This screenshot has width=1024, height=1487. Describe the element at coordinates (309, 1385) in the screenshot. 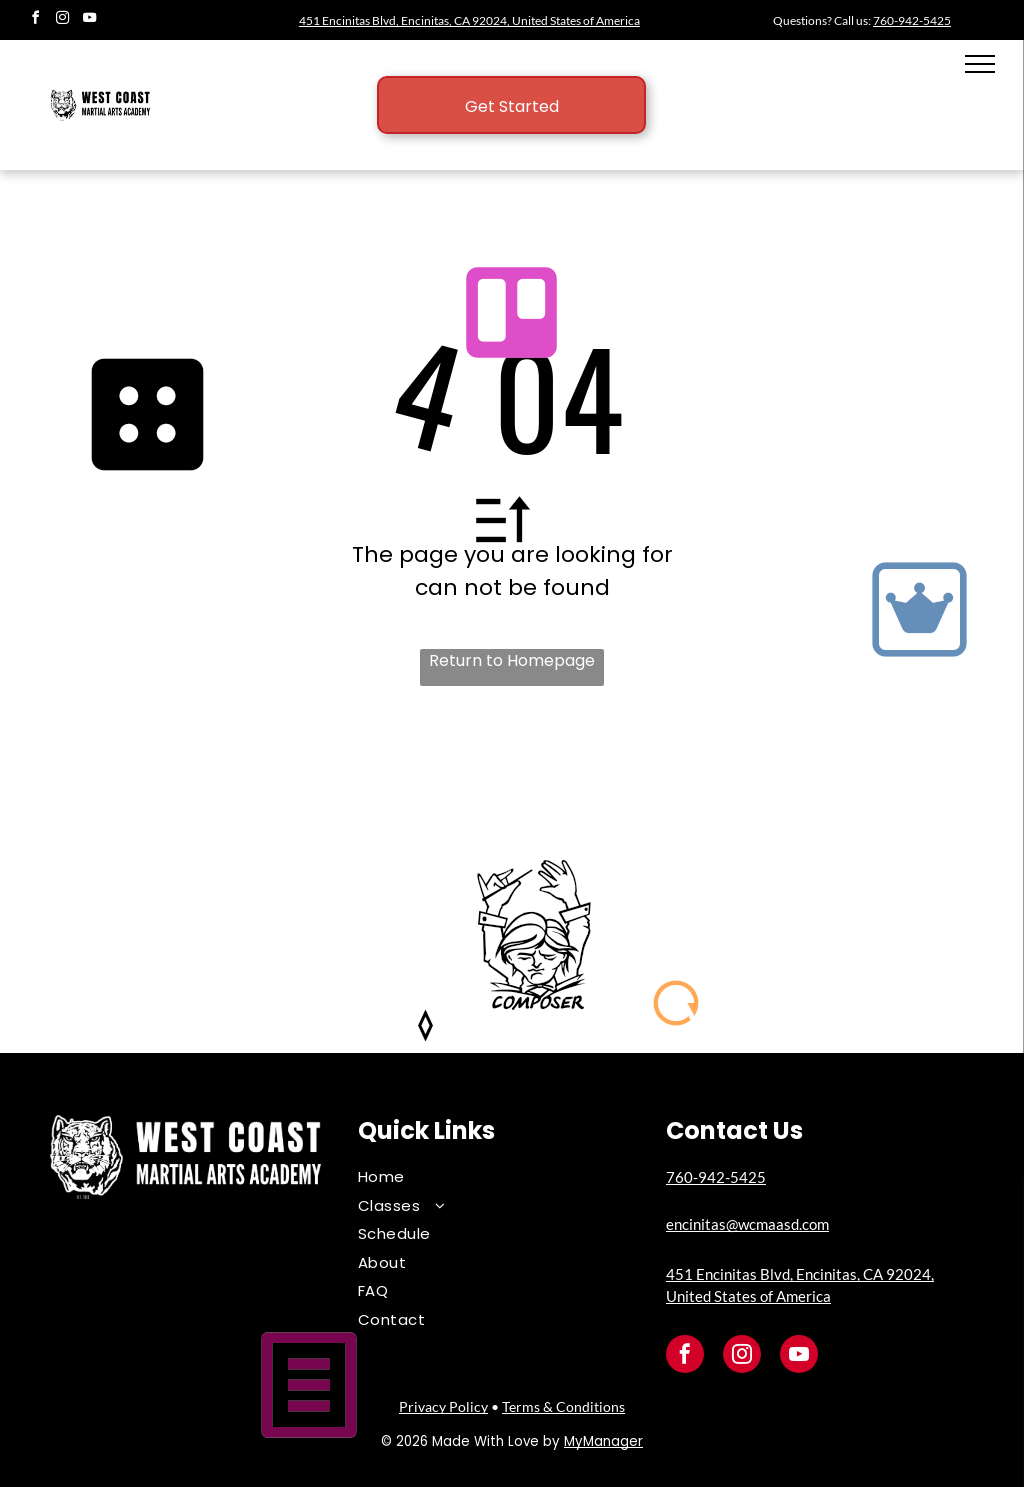

I see `view file list or document directory` at that location.